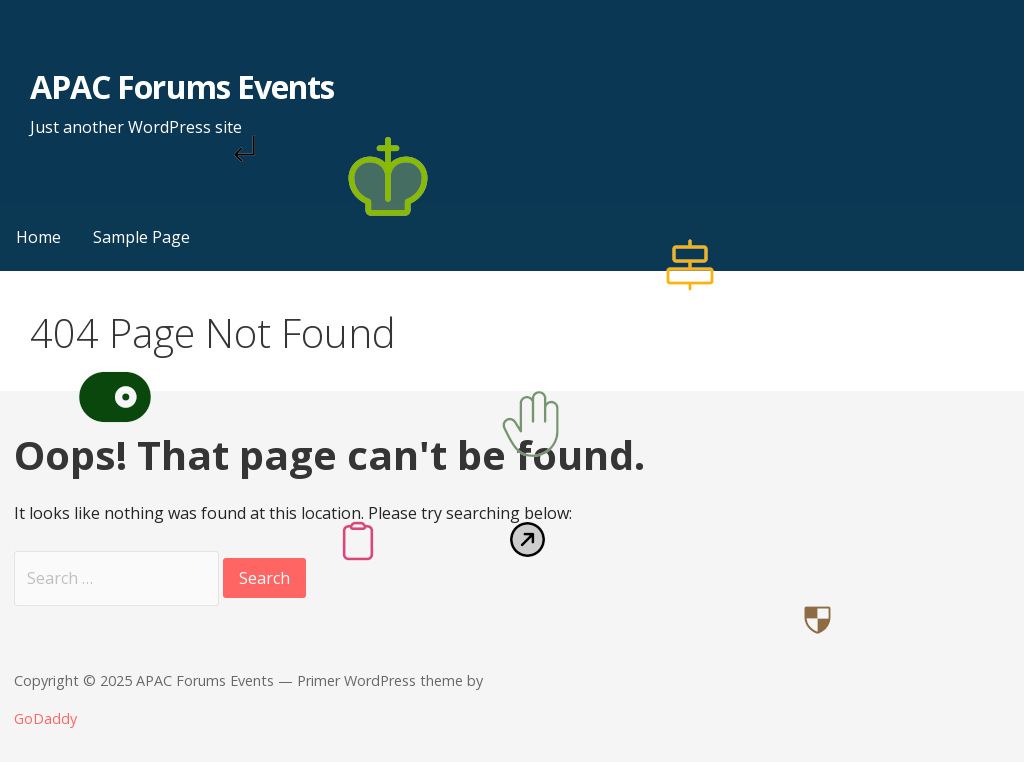  I want to click on toggle switch in the on/enabled position, so click(115, 397).